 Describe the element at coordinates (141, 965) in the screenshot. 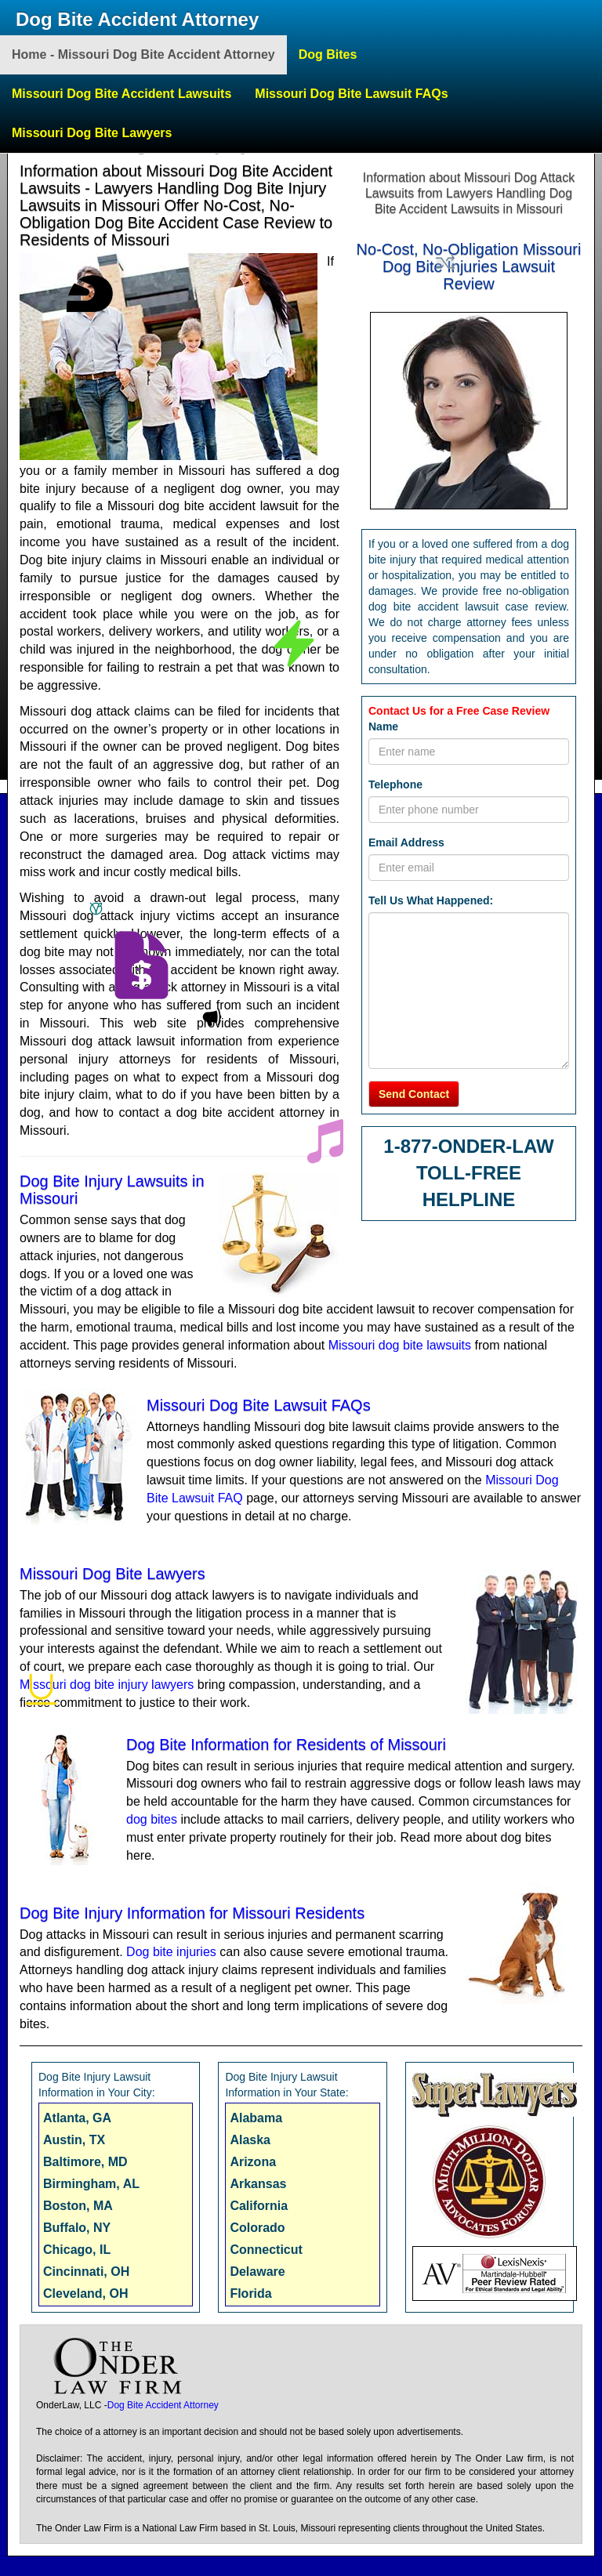

I see `view financial document or invoice` at that location.